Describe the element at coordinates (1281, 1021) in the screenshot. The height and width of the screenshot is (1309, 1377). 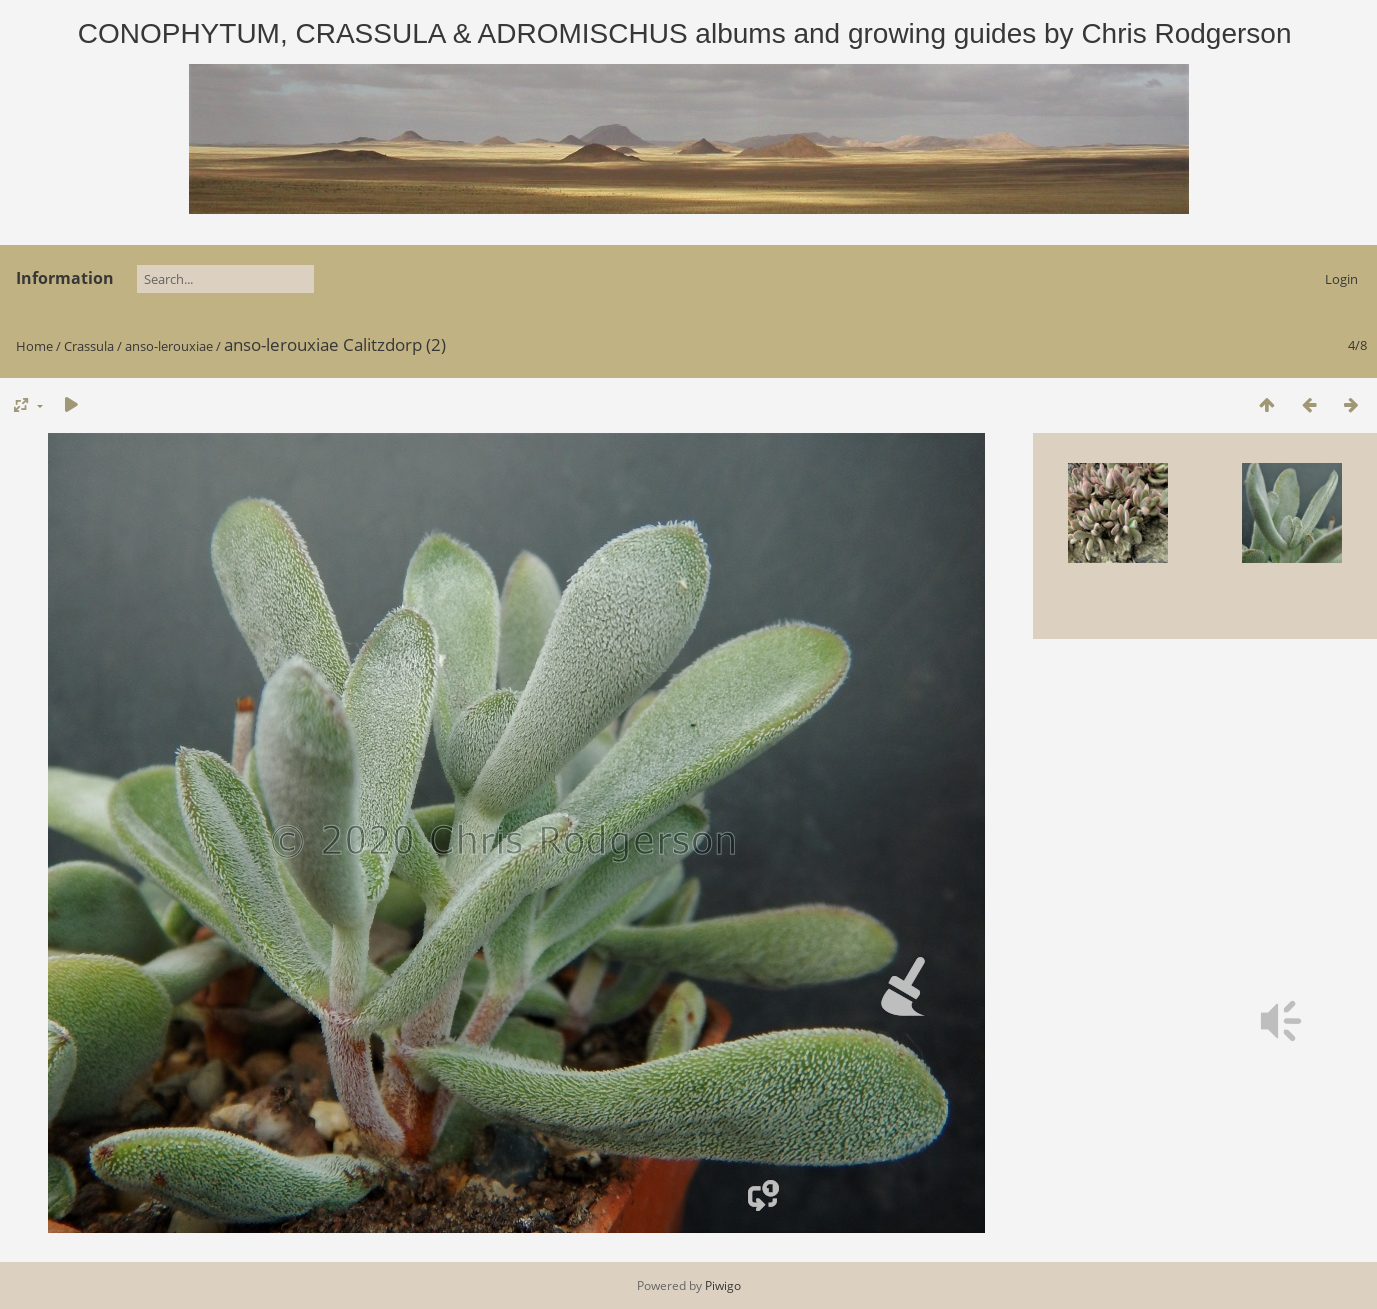
I see `audio speaker output indicator` at that location.